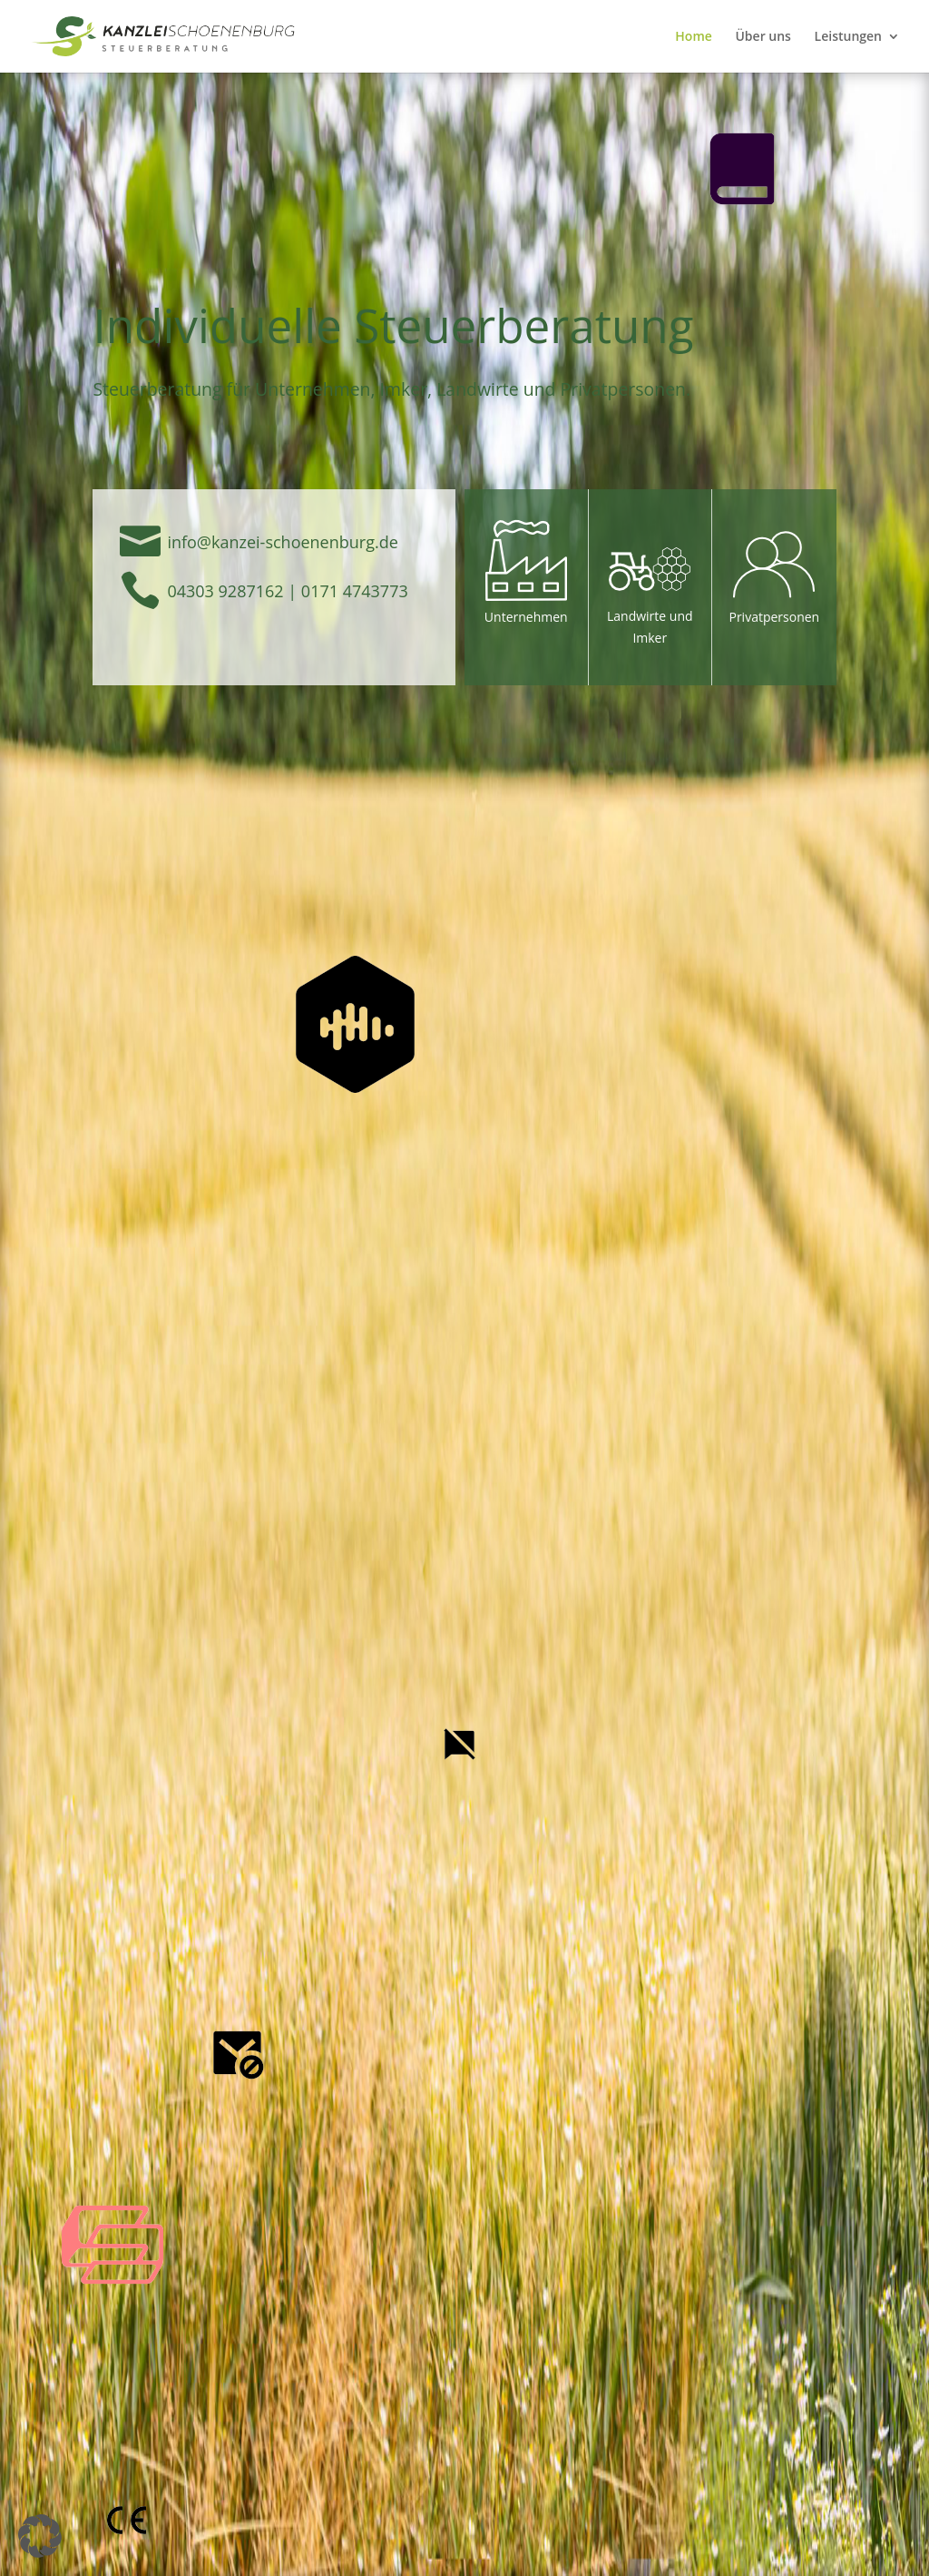 The height and width of the screenshot is (2576, 929). I want to click on SST framework logo, so click(112, 2245).